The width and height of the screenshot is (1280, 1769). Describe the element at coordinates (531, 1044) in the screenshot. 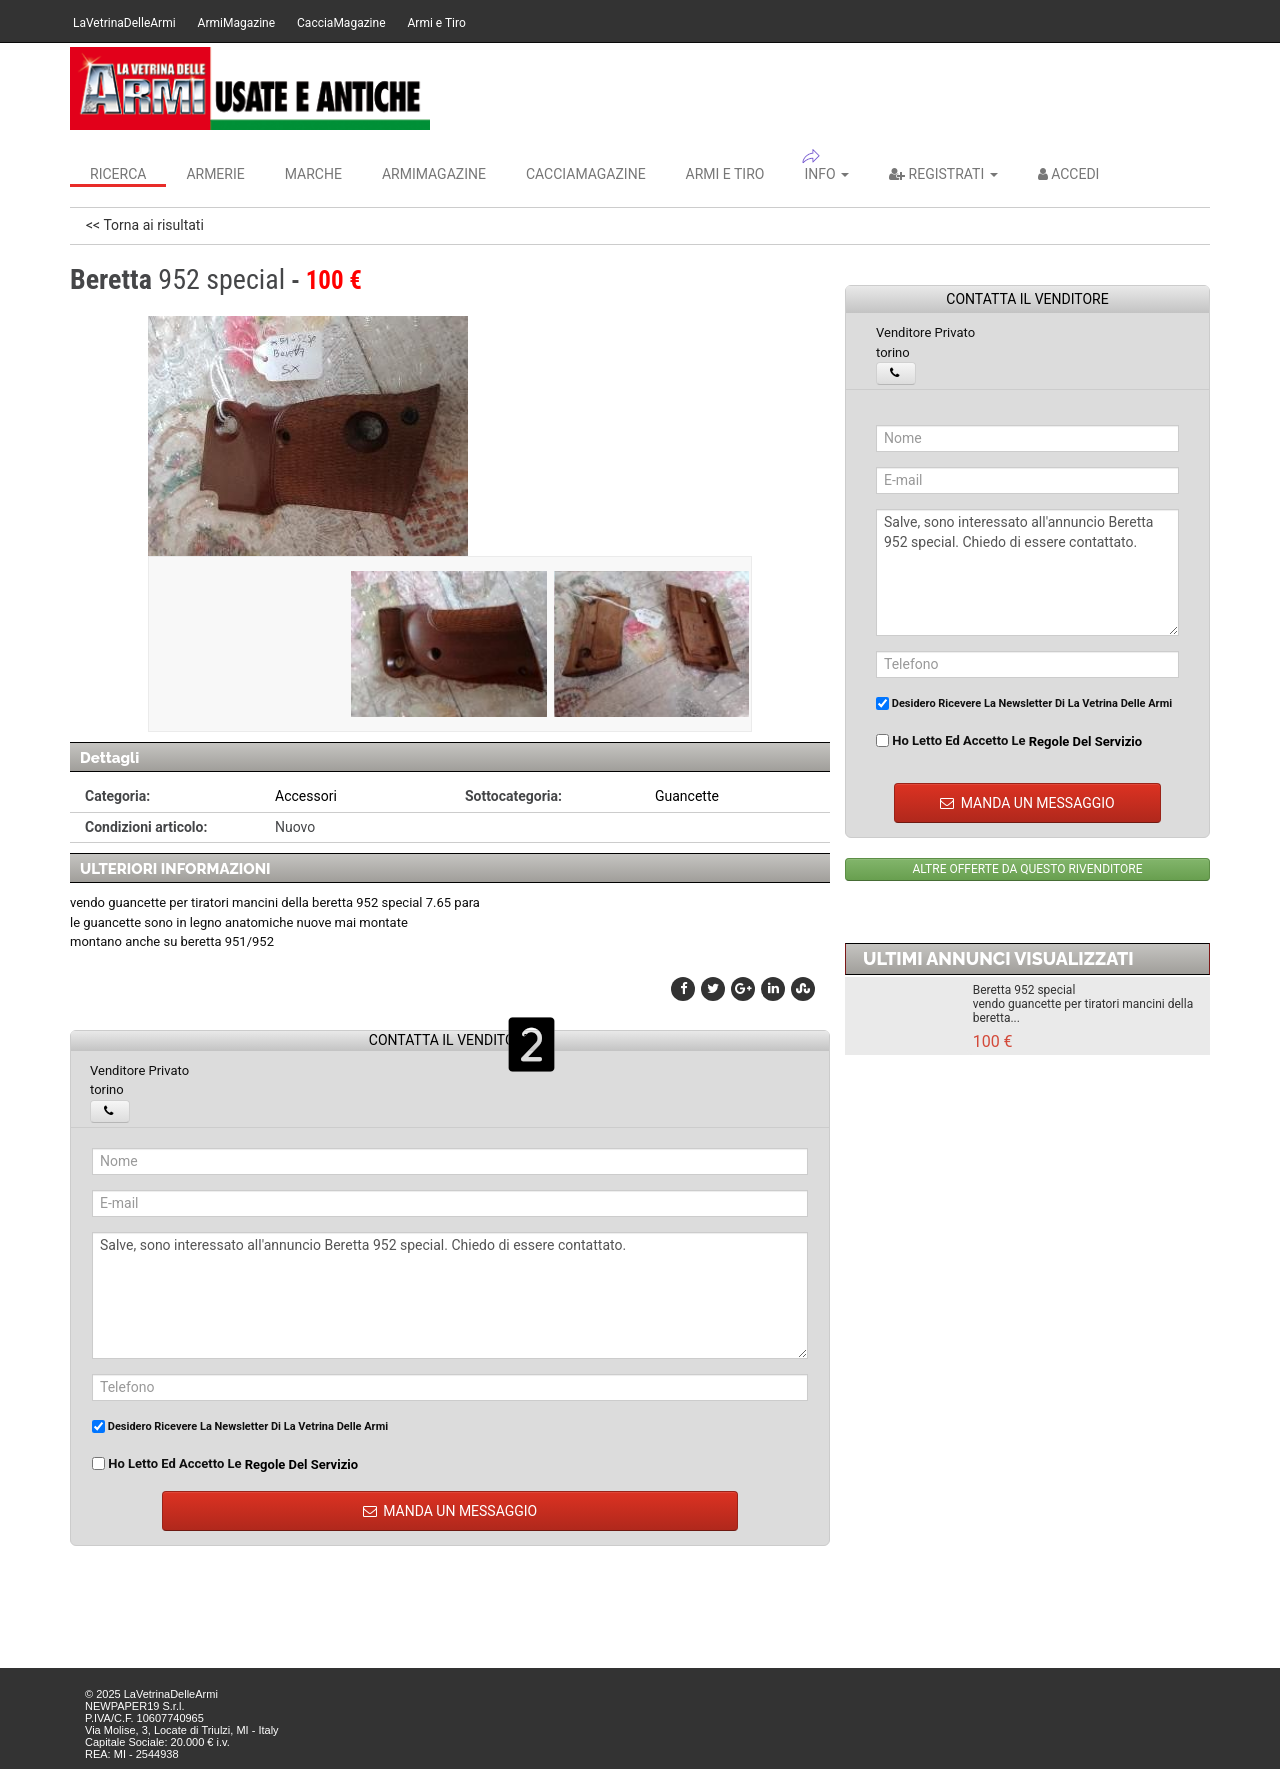

I see `indicates step two in a multi-step process` at that location.